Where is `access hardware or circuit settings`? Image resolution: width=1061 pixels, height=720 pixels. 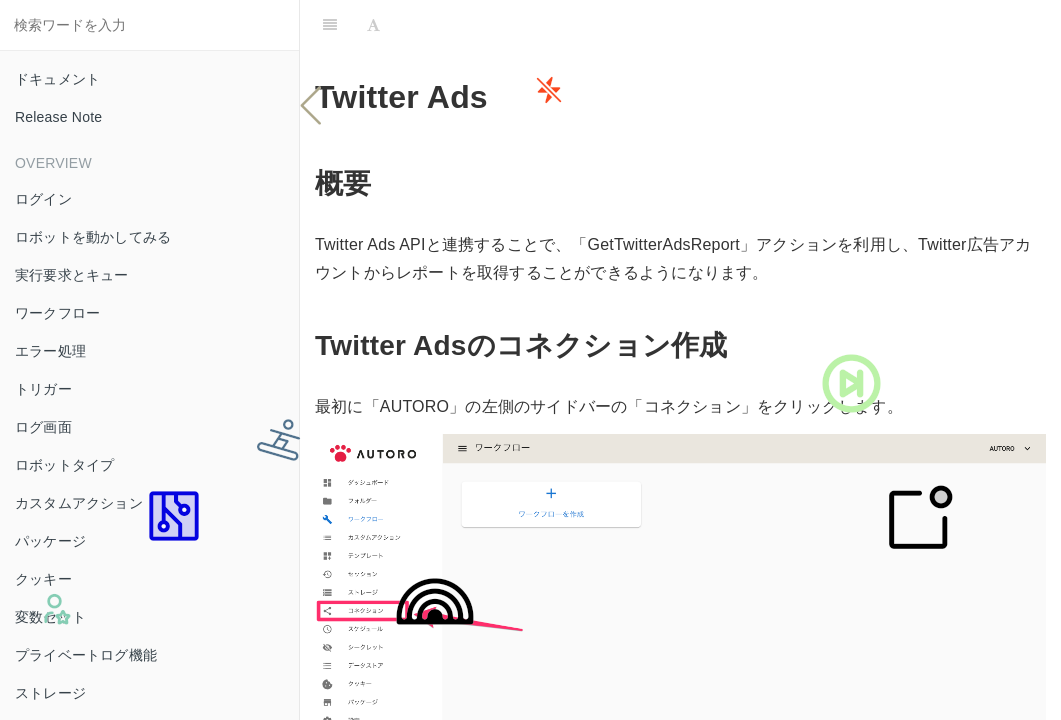
access hardware or circuit settings is located at coordinates (174, 516).